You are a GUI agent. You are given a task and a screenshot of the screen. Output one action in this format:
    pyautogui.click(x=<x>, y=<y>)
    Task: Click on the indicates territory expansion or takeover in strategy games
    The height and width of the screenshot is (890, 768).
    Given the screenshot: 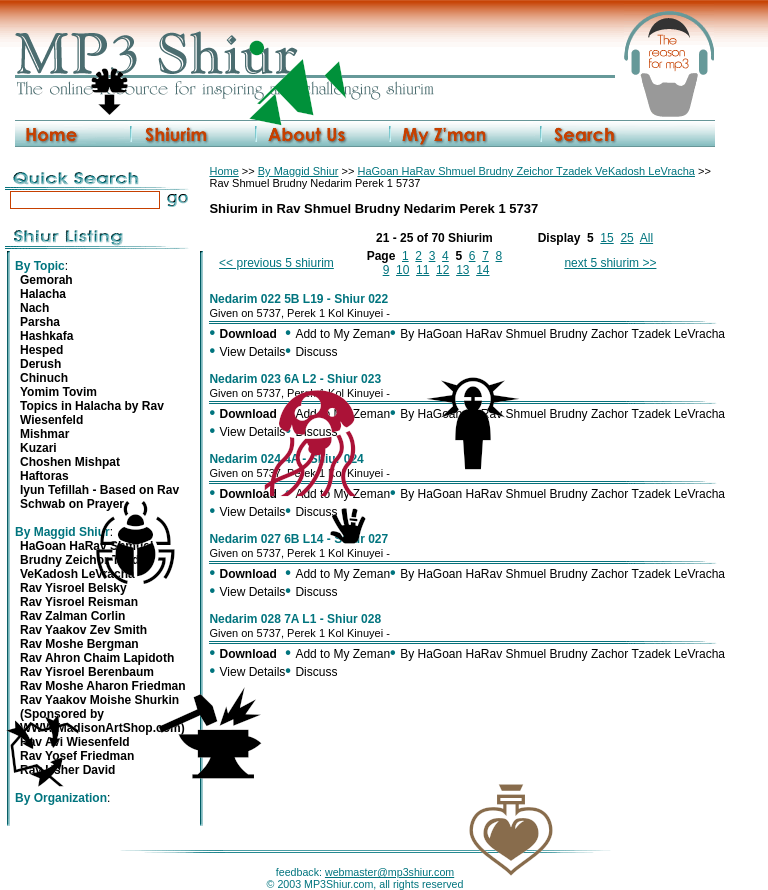 What is the action you would take?
    pyautogui.click(x=42, y=750)
    